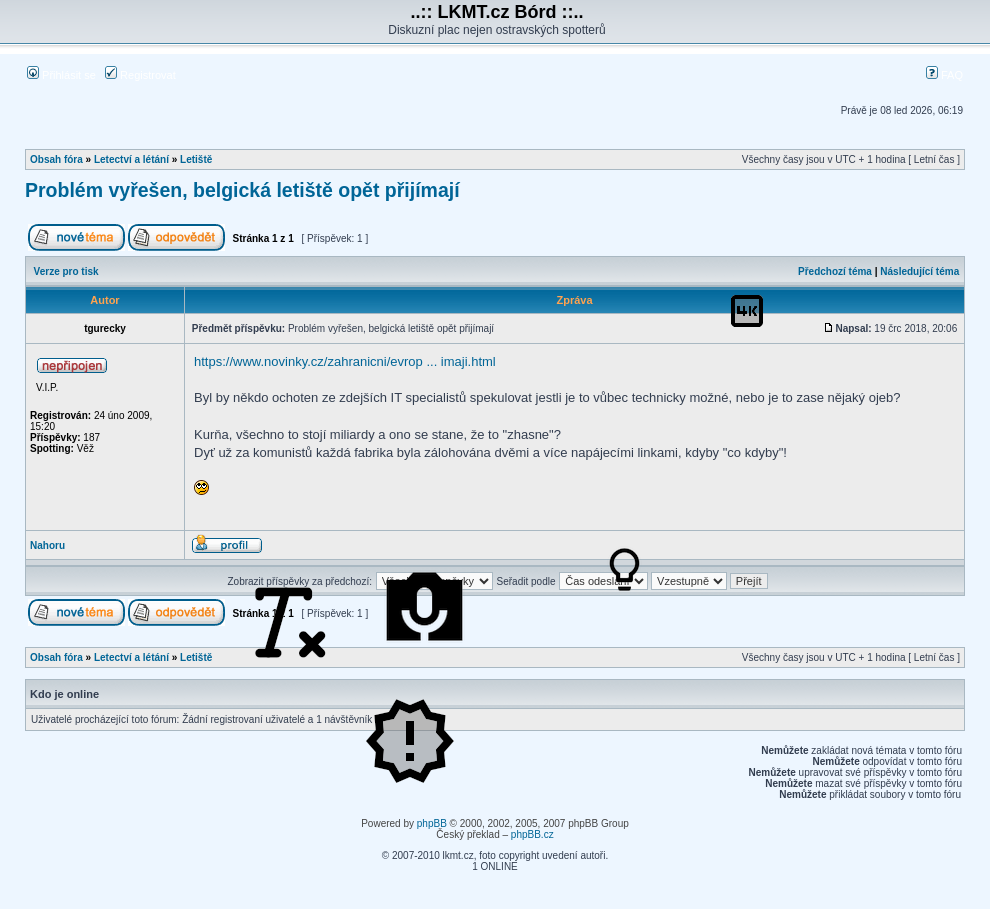  I want to click on clear text formatting, so click(281, 622).